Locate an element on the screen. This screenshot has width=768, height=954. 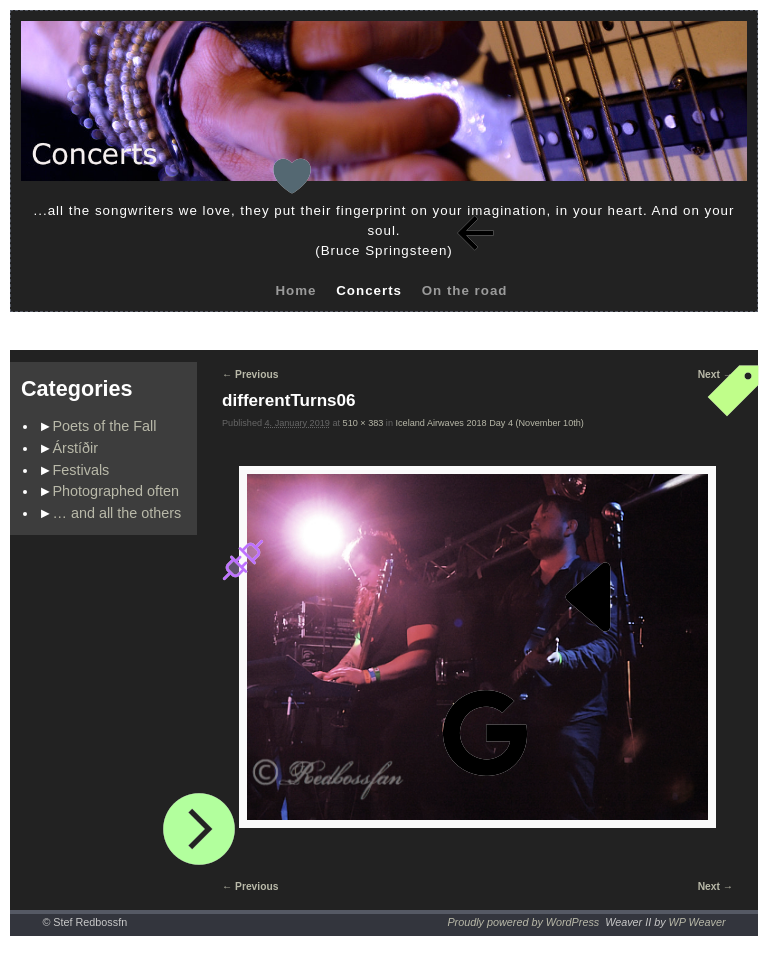
go back to the previous screen is located at coordinates (476, 233).